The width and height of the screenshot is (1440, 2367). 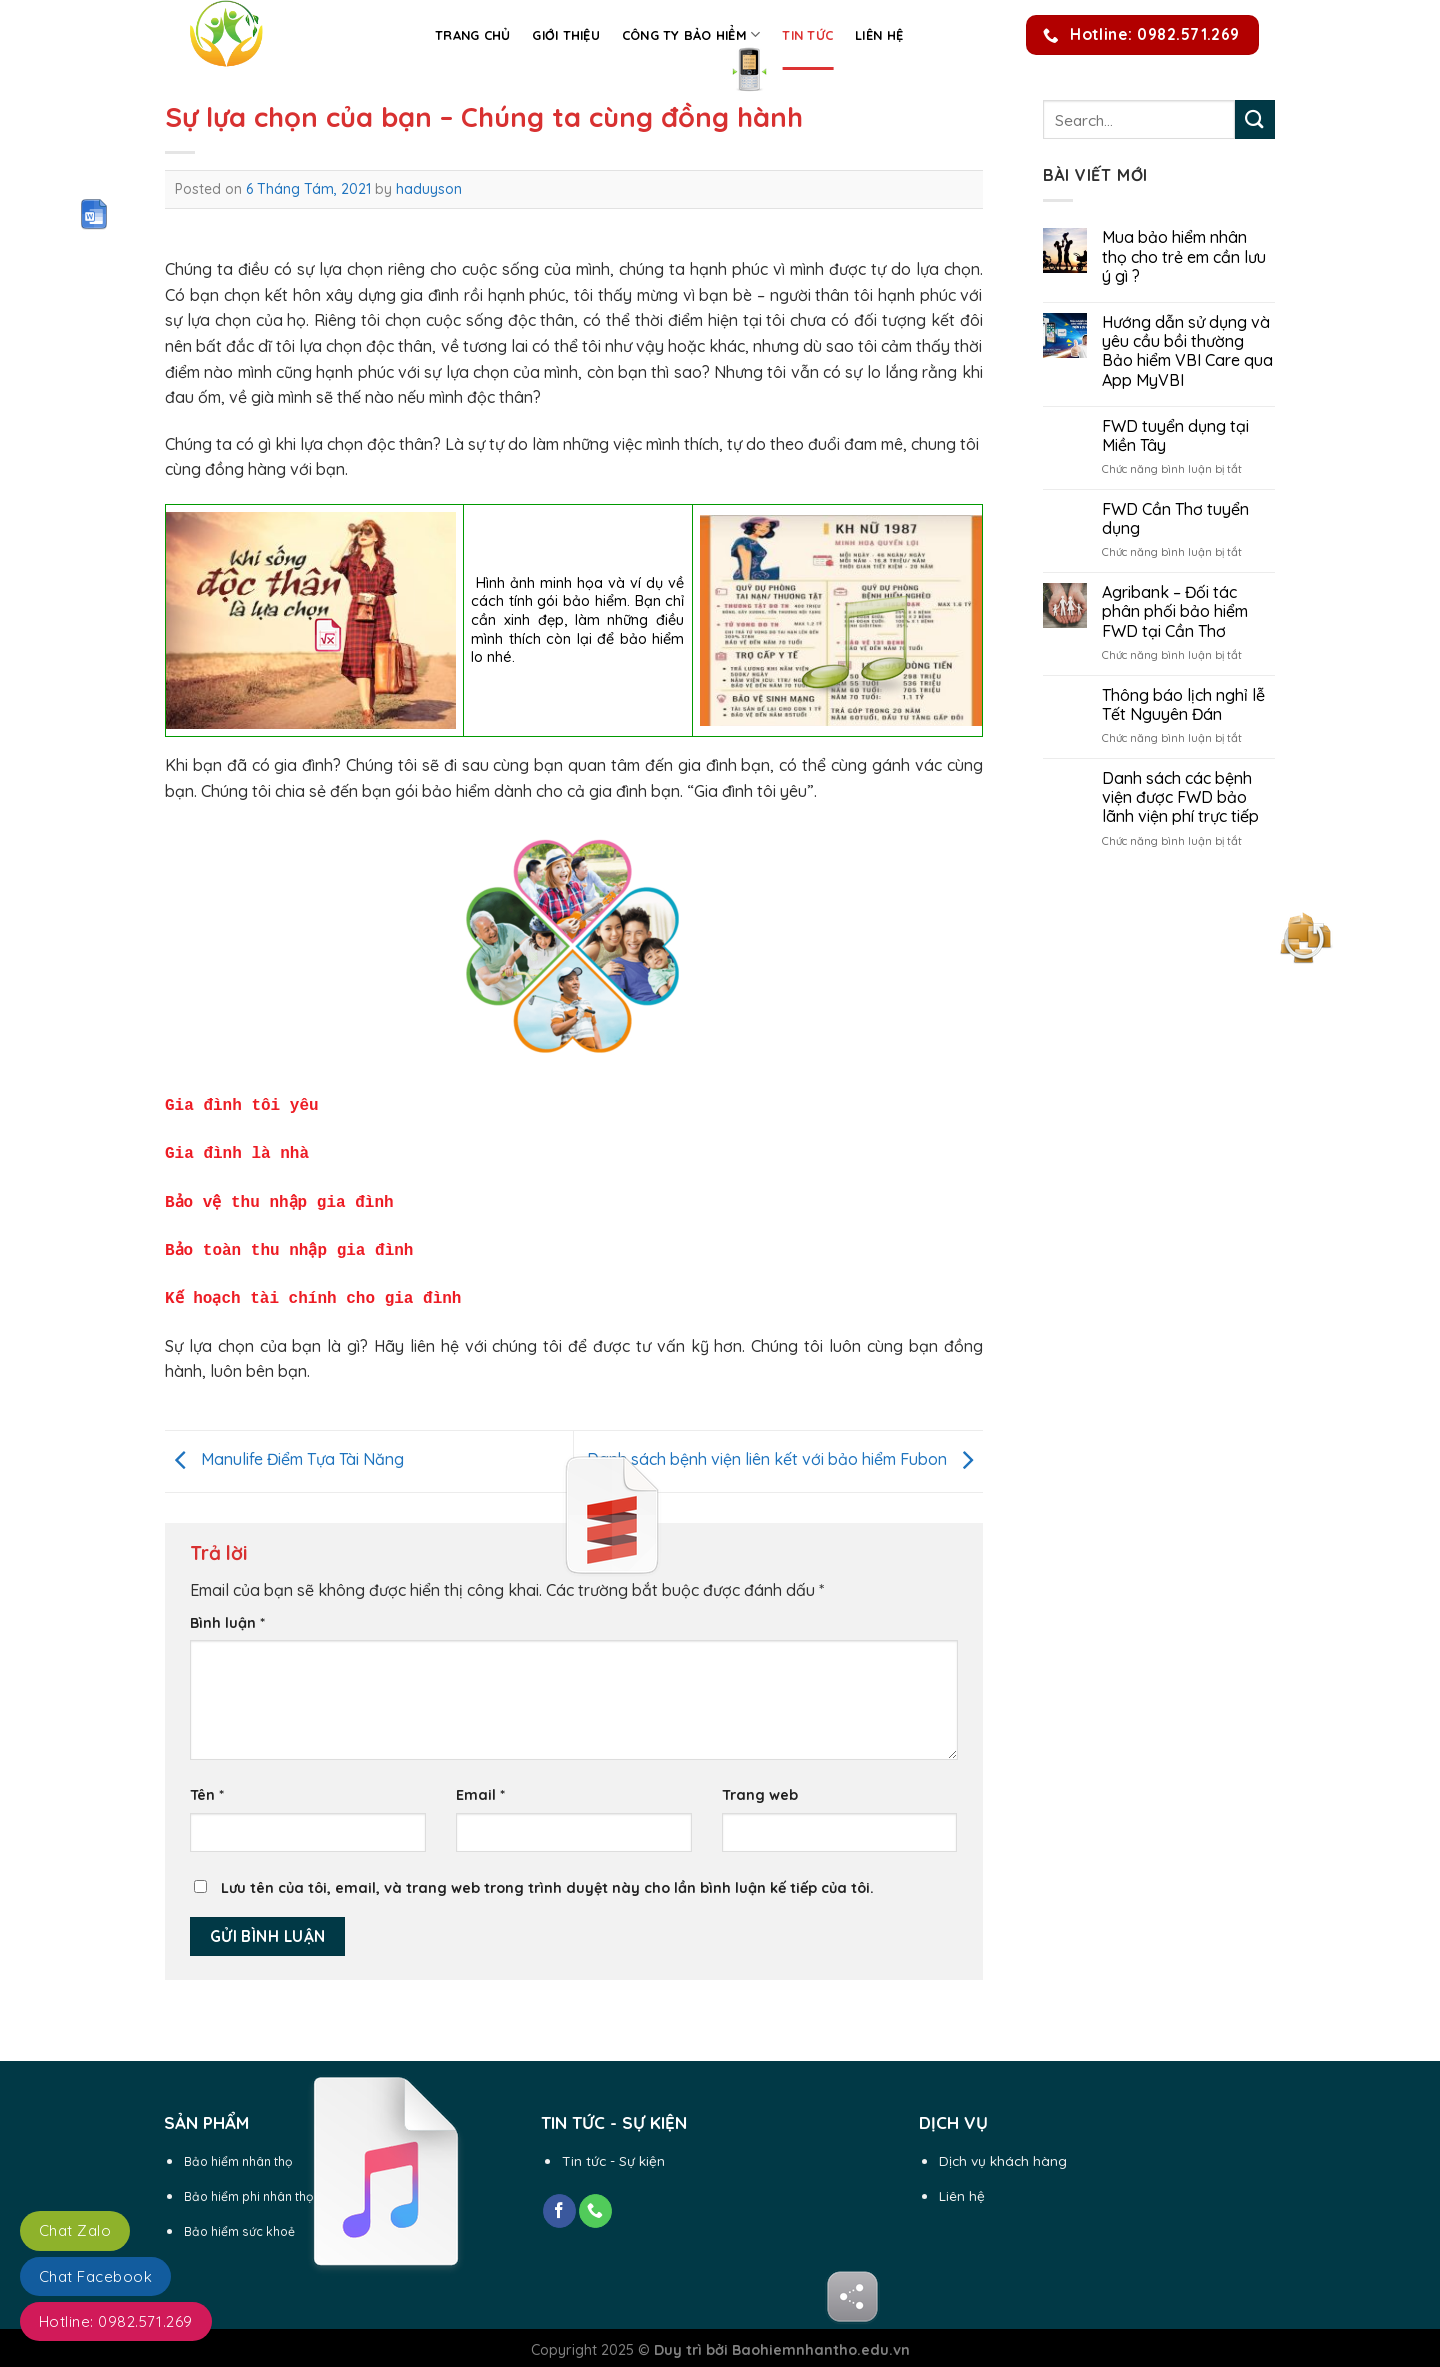 What do you see at coordinates (852, 2297) in the screenshot?
I see `open network sharing preferences` at bounding box center [852, 2297].